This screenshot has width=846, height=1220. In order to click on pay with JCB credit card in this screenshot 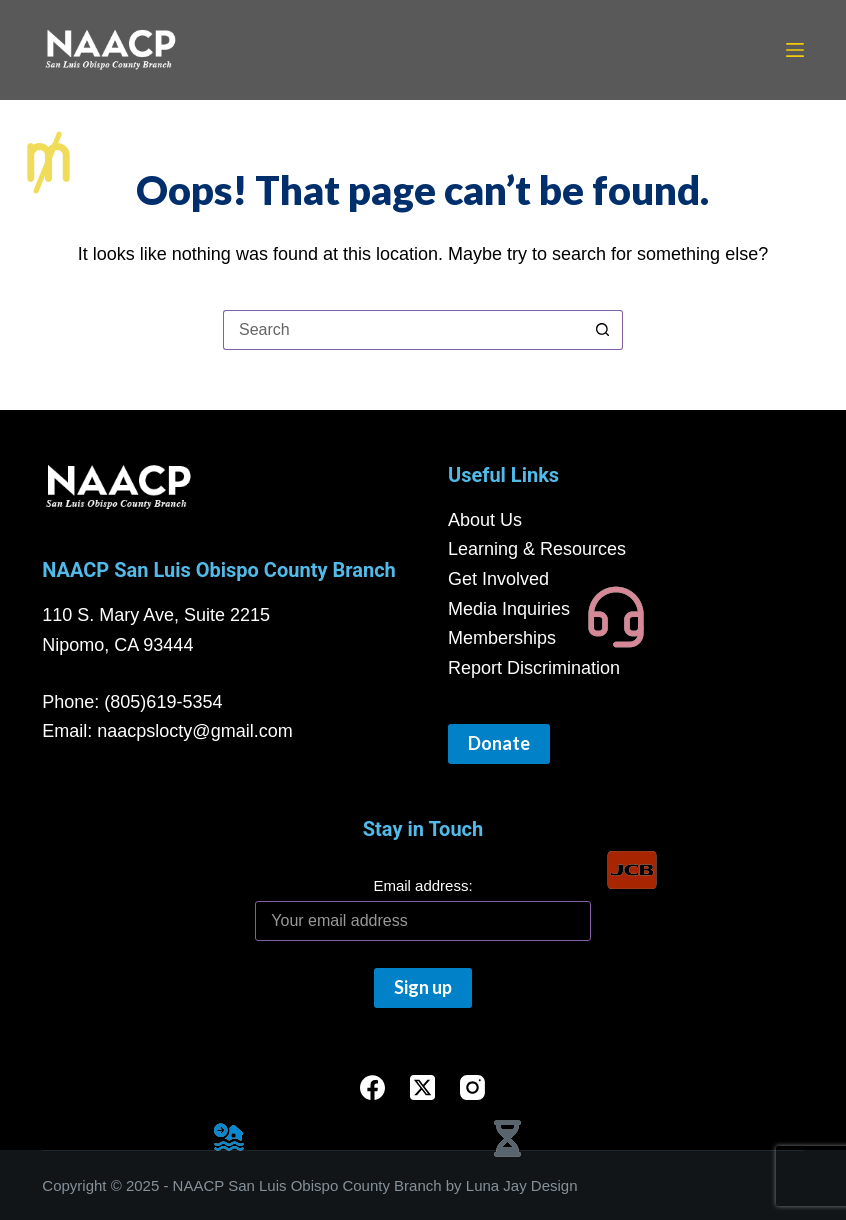, I will do `click(632, 870)`.